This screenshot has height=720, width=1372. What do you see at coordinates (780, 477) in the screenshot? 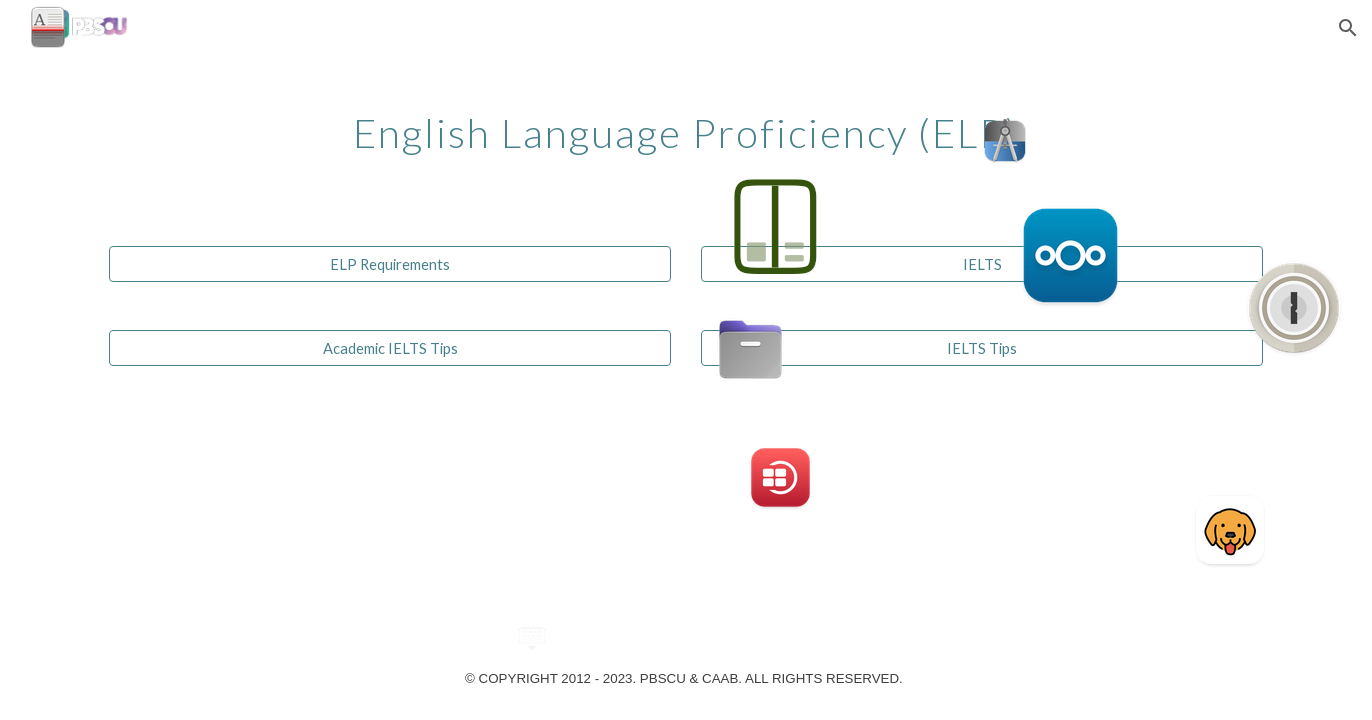
I see `open budgie window previews app` at bounding box center [780, 477].